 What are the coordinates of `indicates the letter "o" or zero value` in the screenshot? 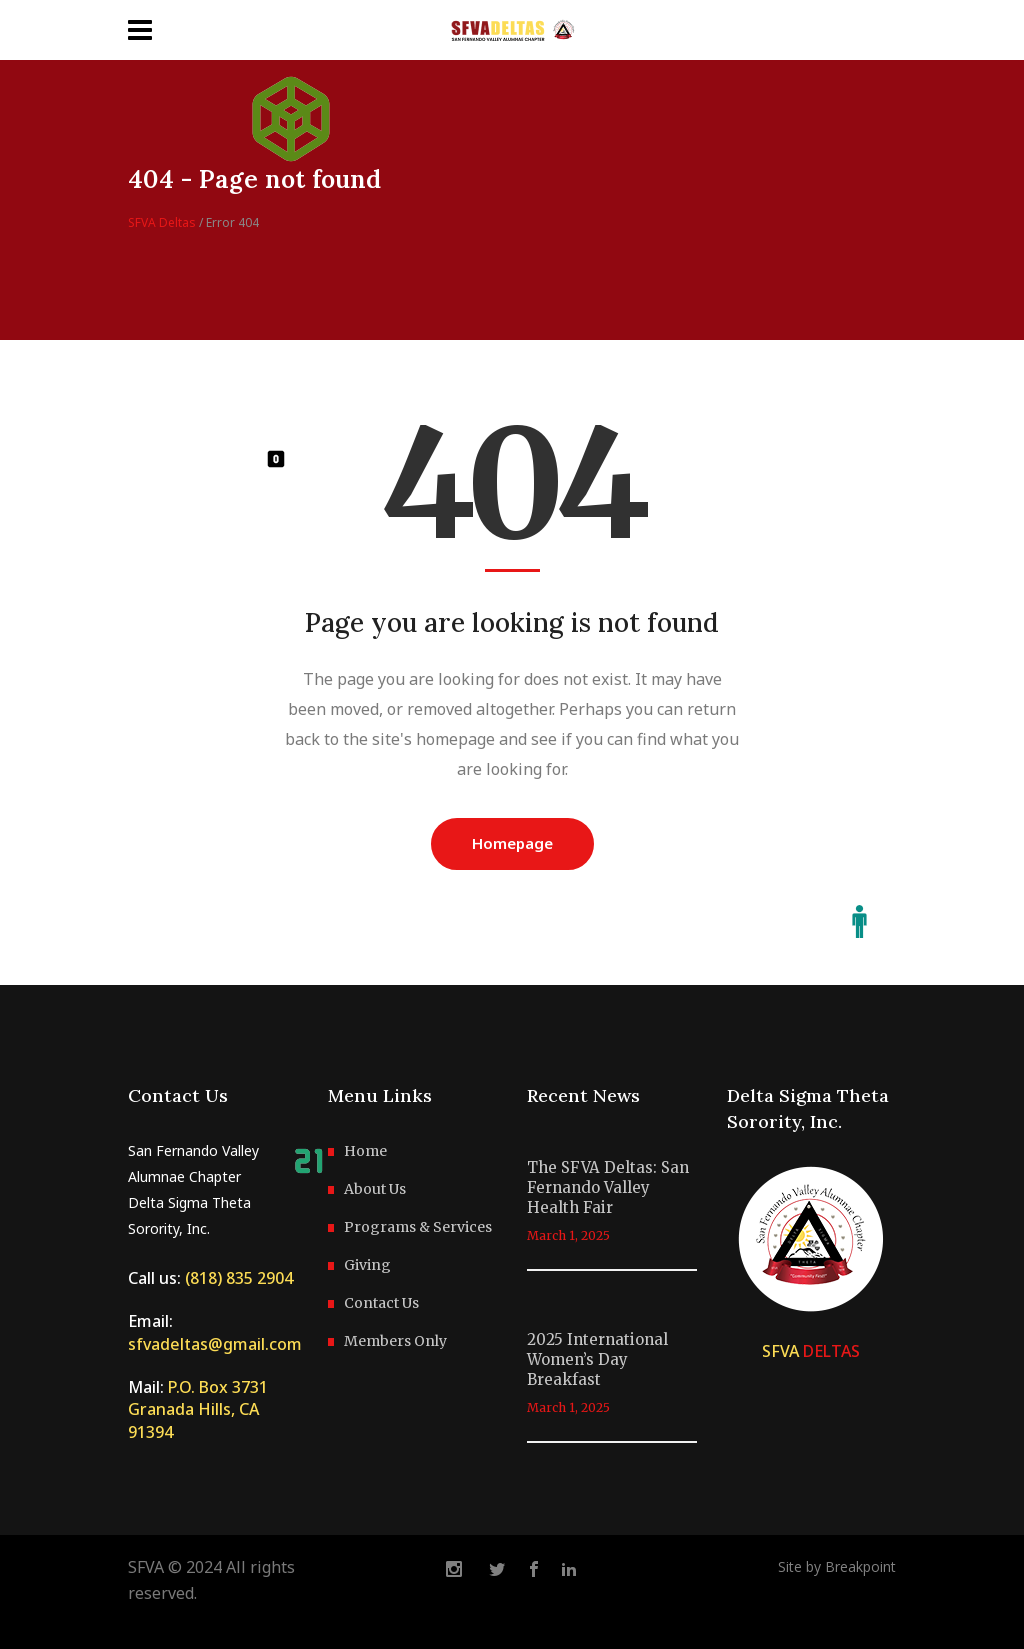 It's located at (276, 459).